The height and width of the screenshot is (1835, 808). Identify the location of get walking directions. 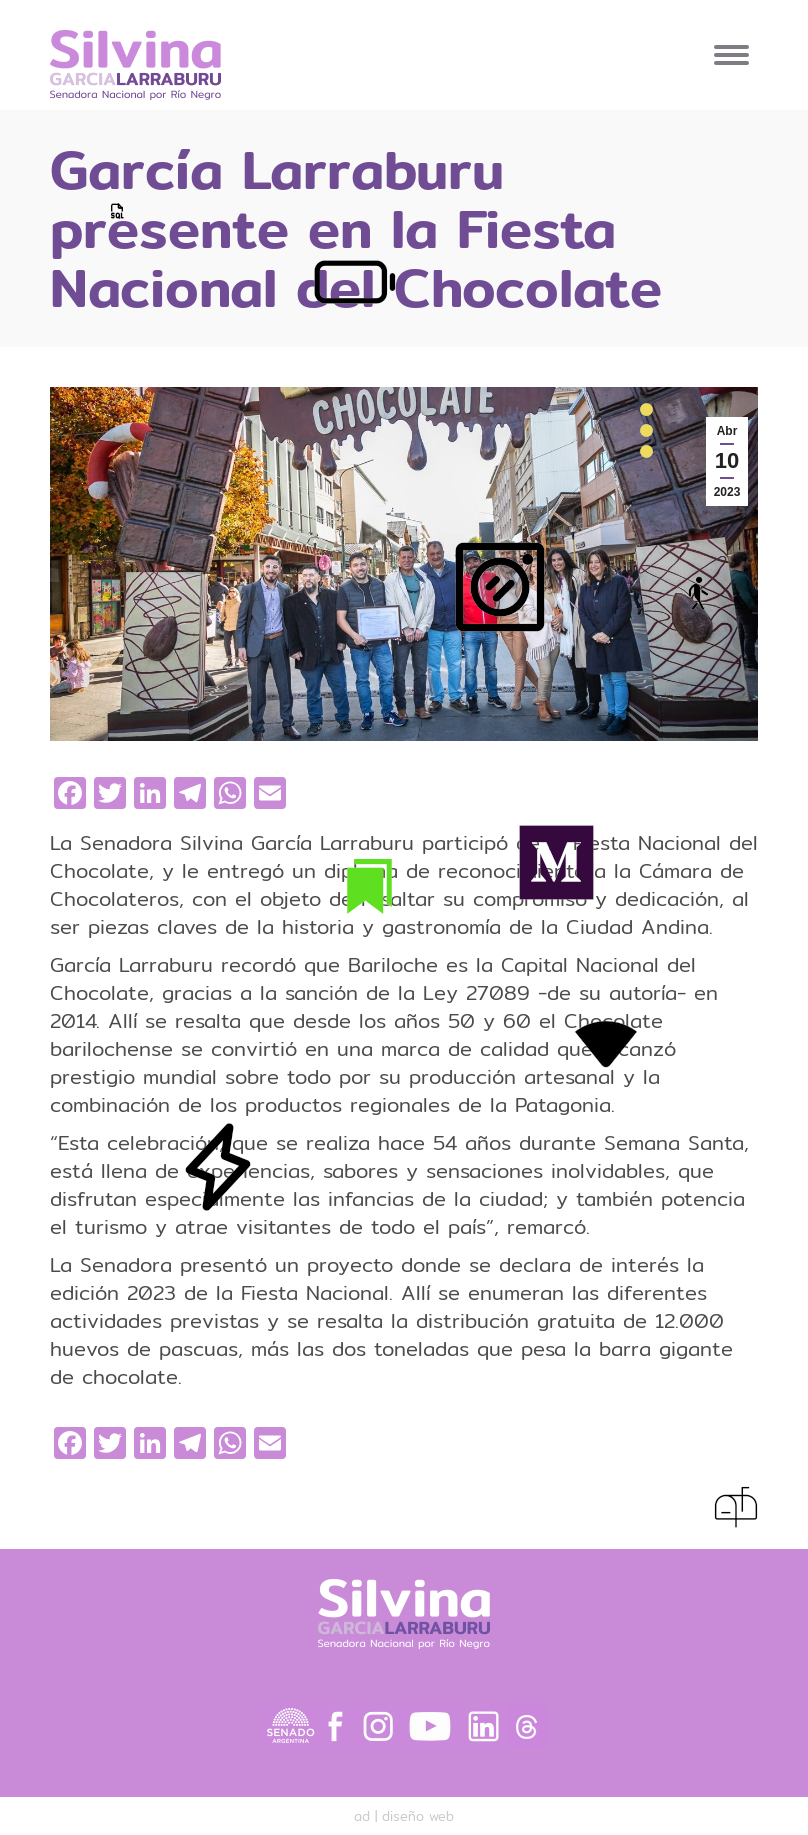
(699, 593).